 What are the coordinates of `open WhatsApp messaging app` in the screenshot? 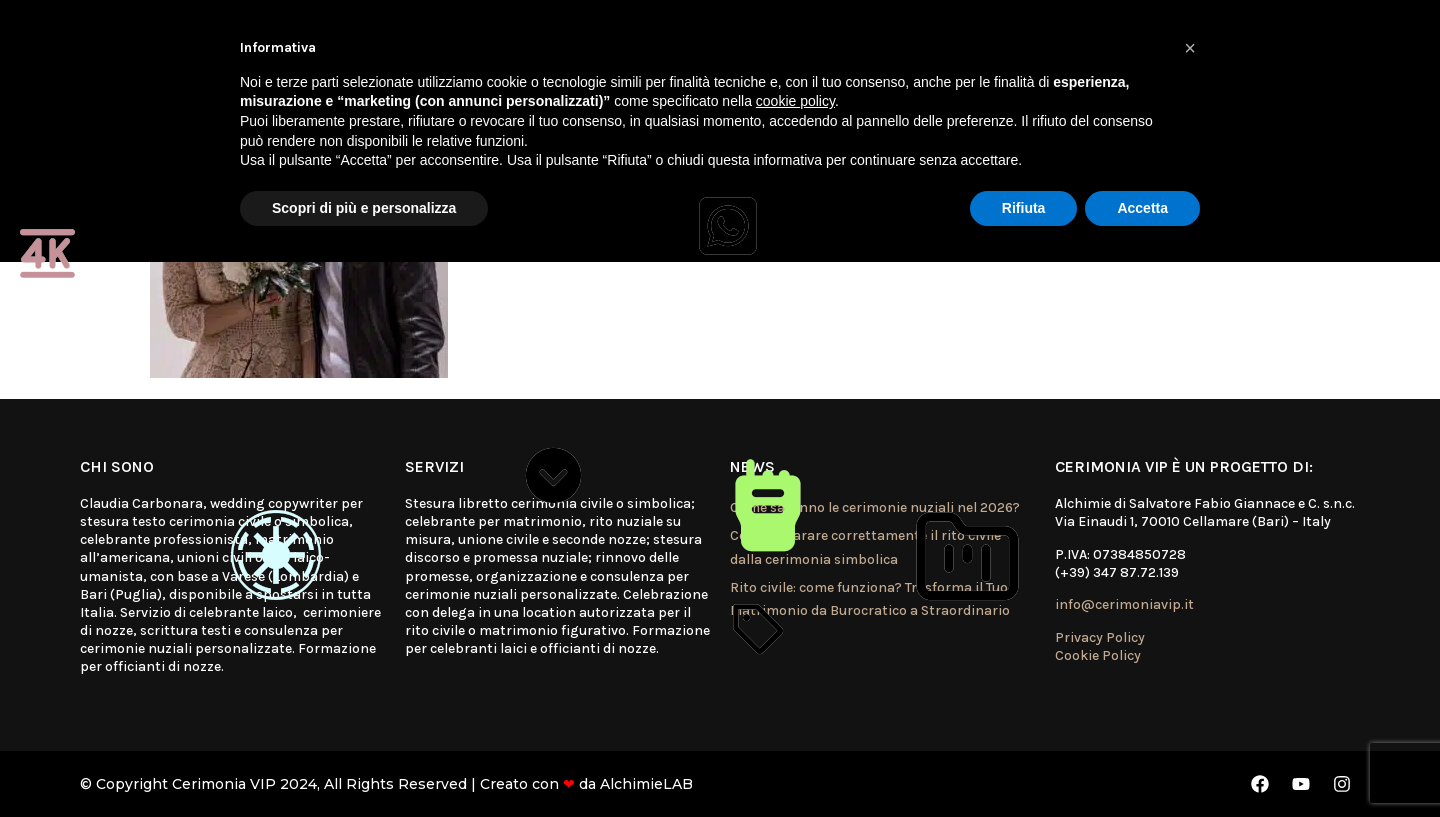 It's located at (728, 226).